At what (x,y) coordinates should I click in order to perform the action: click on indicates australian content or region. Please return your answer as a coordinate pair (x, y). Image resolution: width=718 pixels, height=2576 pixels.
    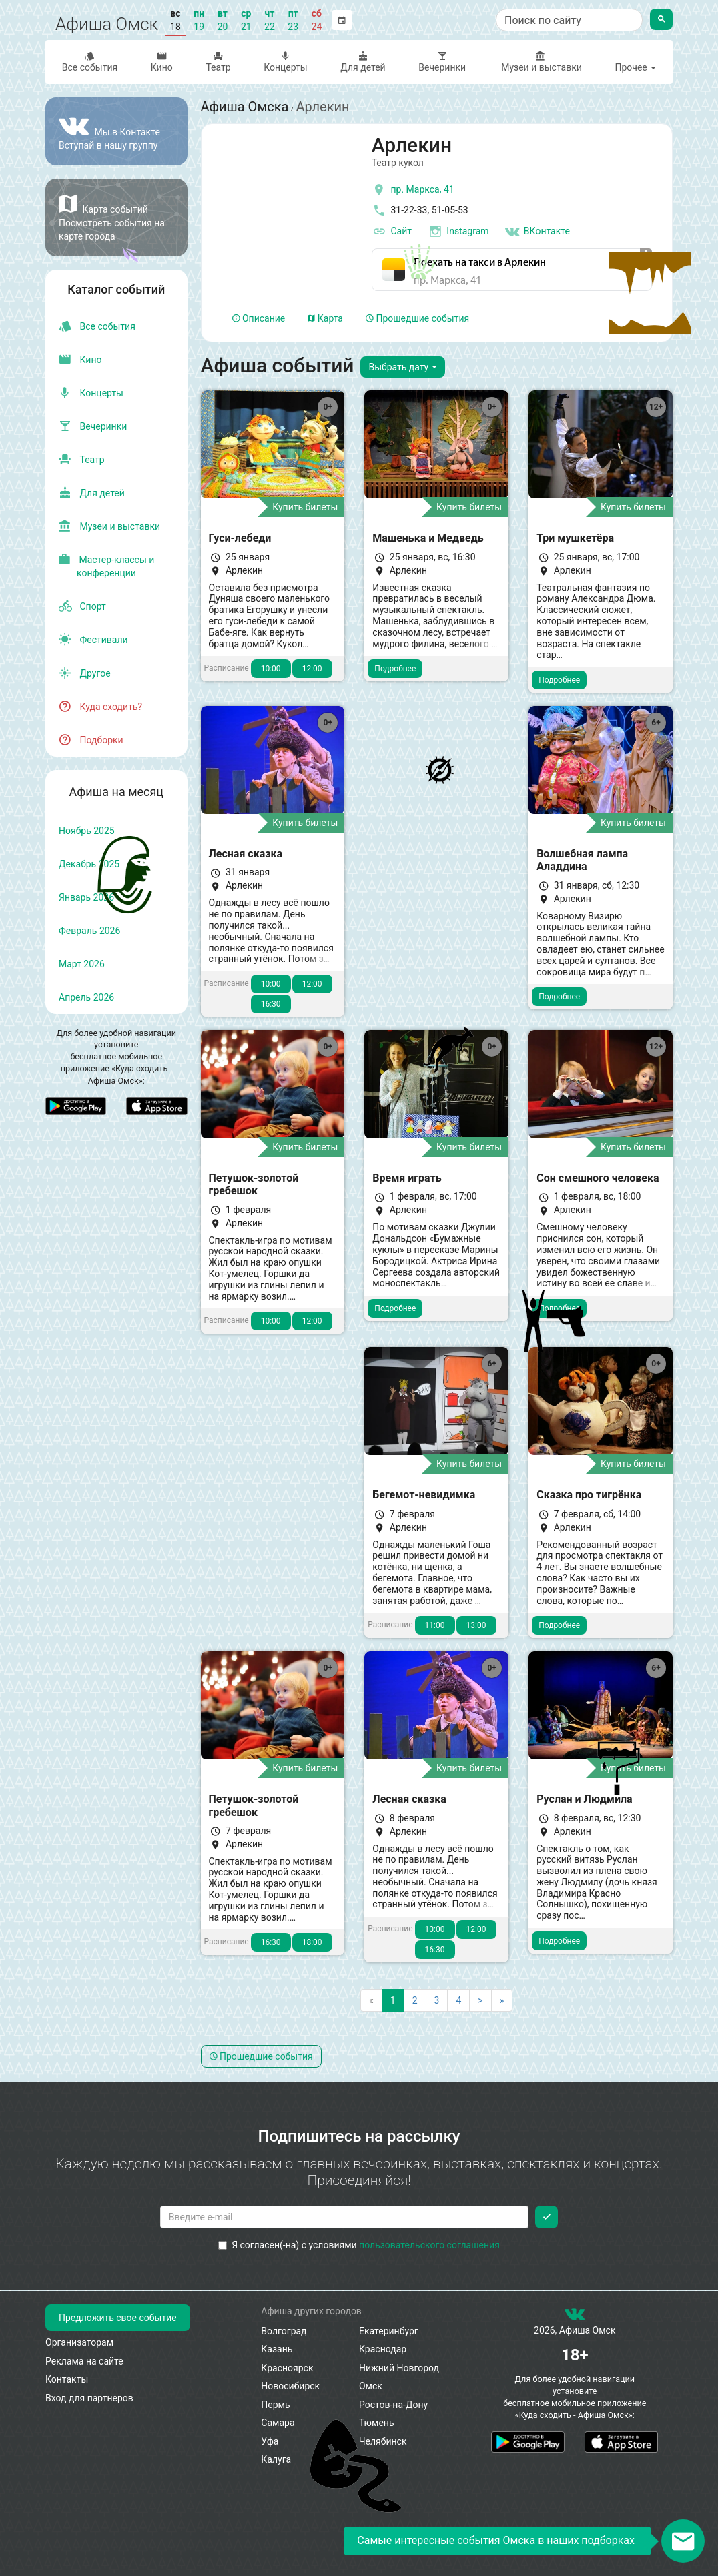
    Looking at the image, I should click on (448, 1050).